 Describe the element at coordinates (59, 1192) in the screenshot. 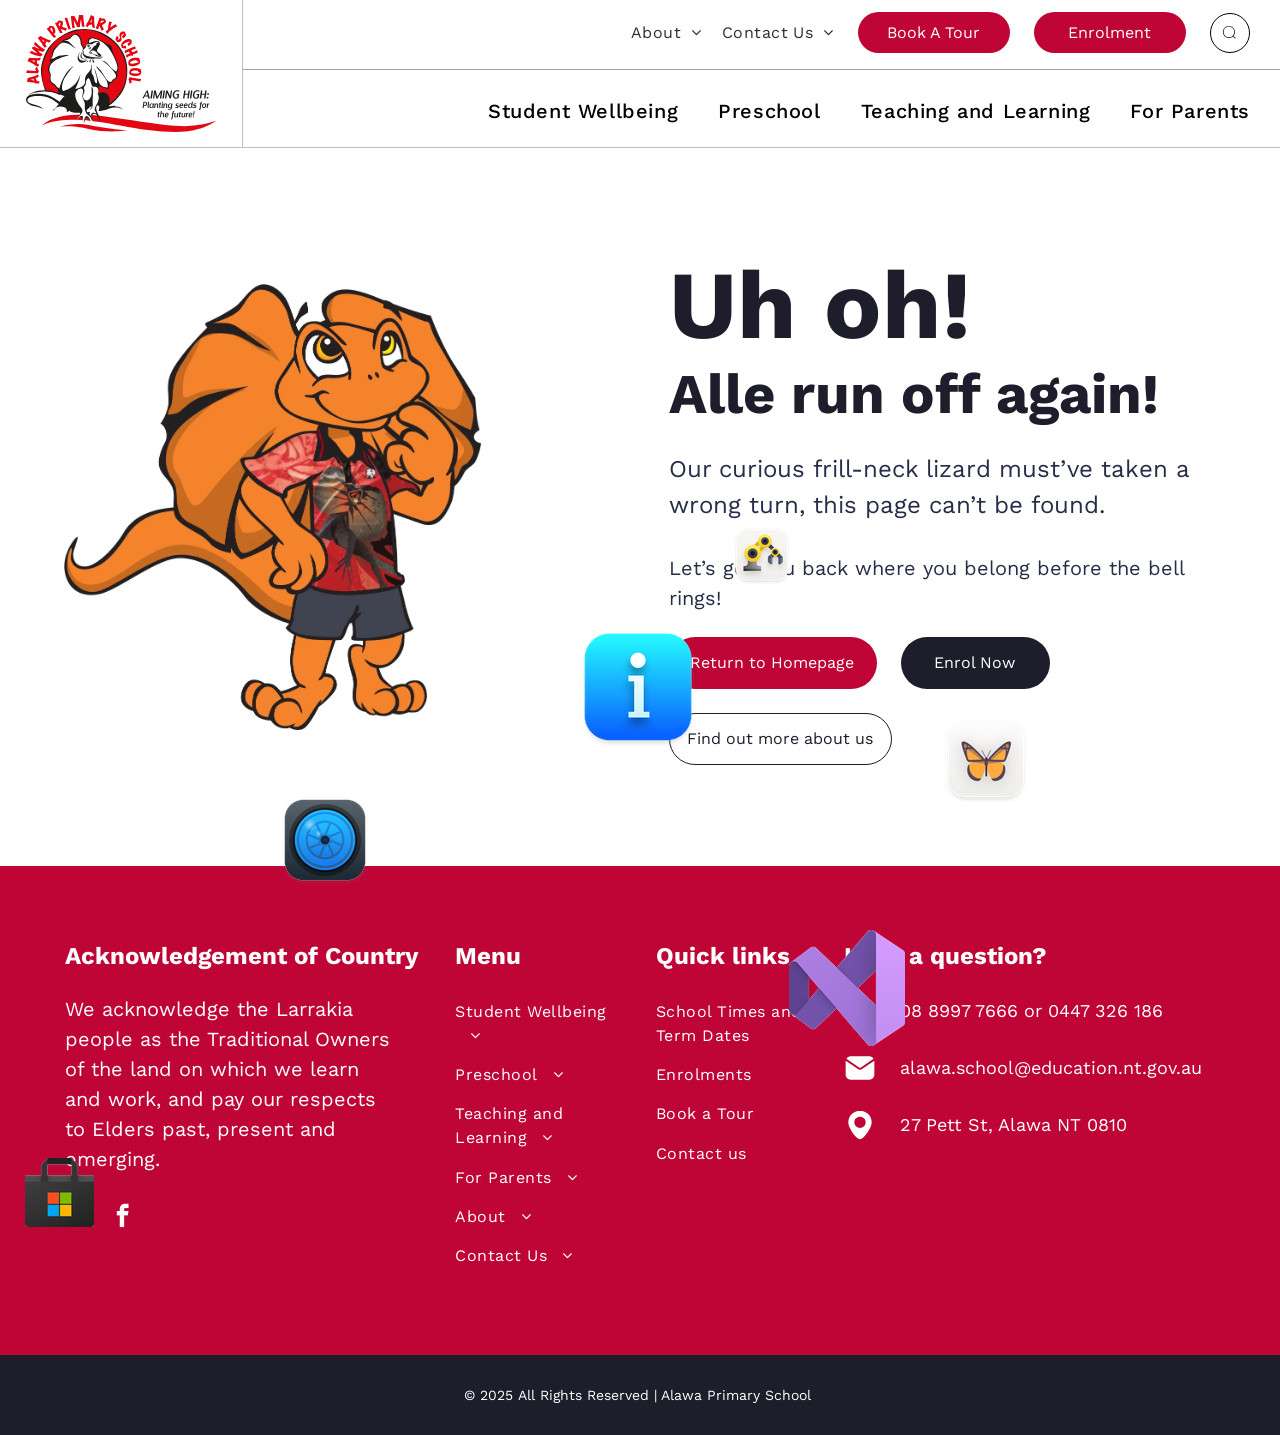

I see `open the Microsoft Store app` at that location.